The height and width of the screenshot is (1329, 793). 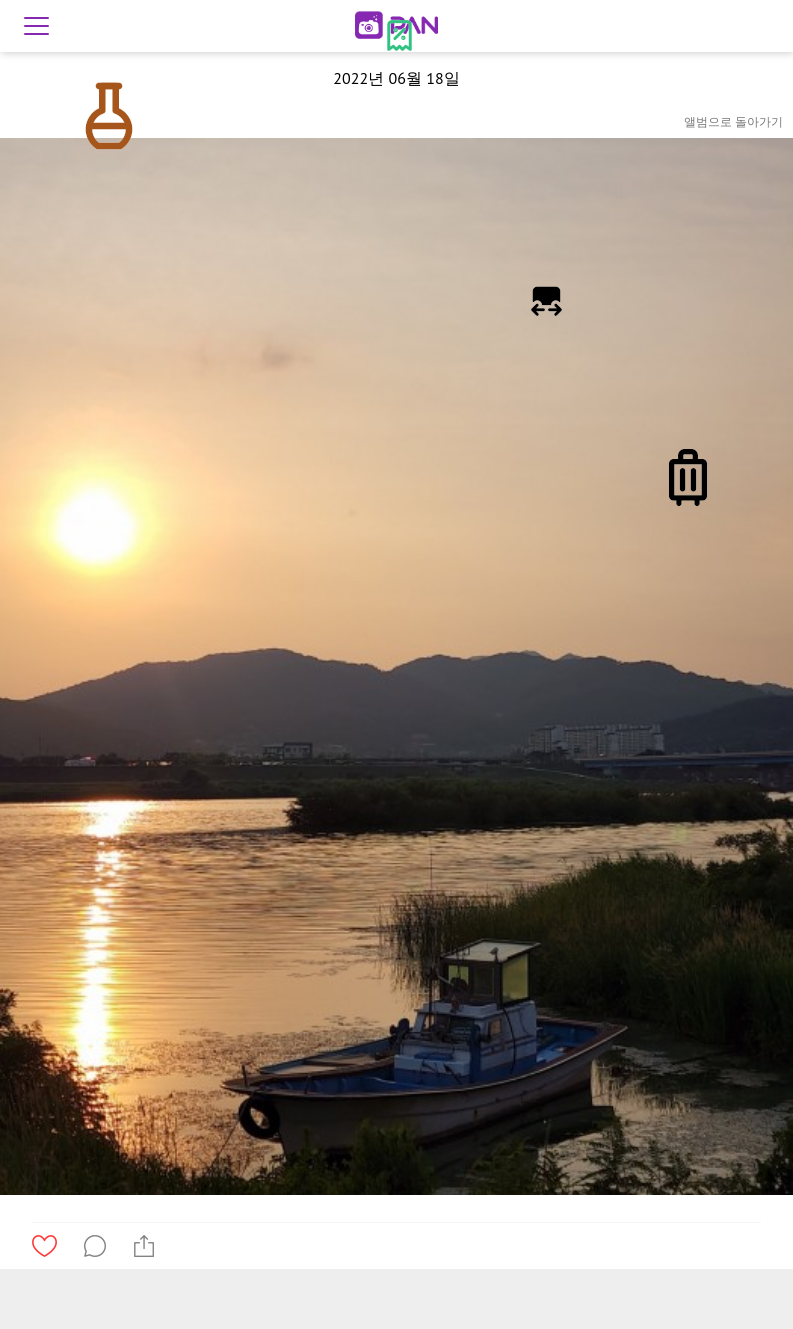 What do you see at coordinates (109, 116) in the screenshot?
I see `access lab or experiment features` at bounding box center [109, 116].